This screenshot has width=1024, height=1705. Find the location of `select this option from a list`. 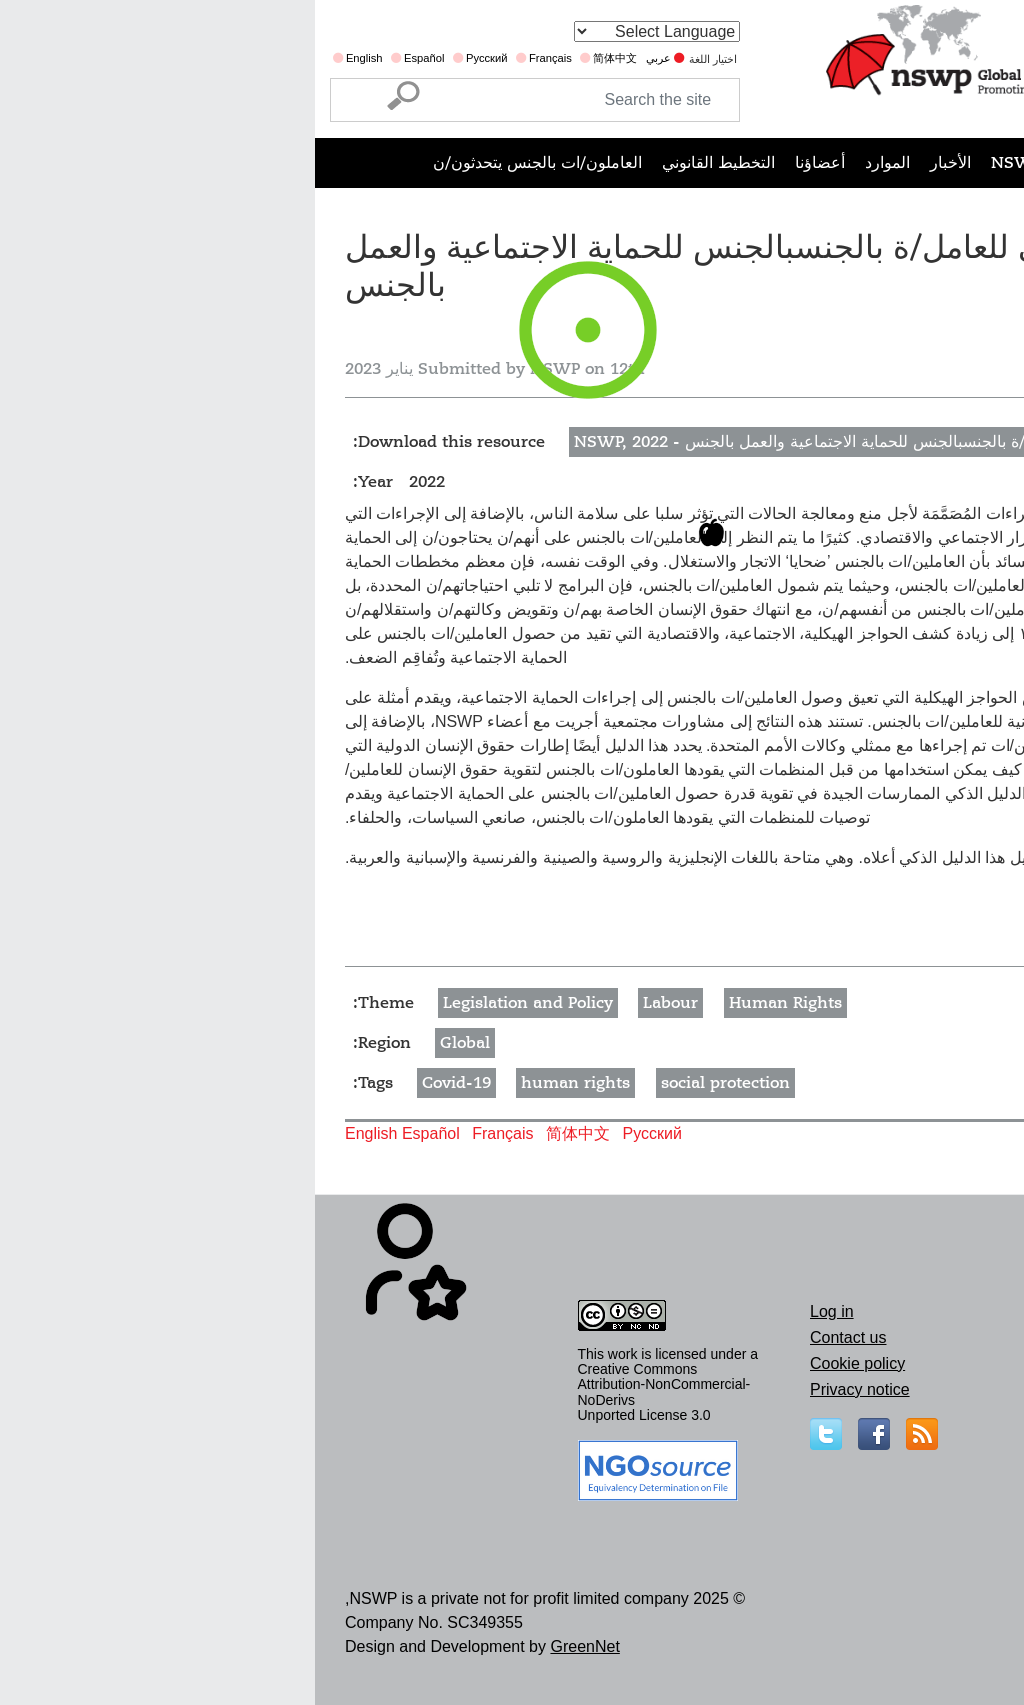

select this option from a list is located at coordinates (588, 330).